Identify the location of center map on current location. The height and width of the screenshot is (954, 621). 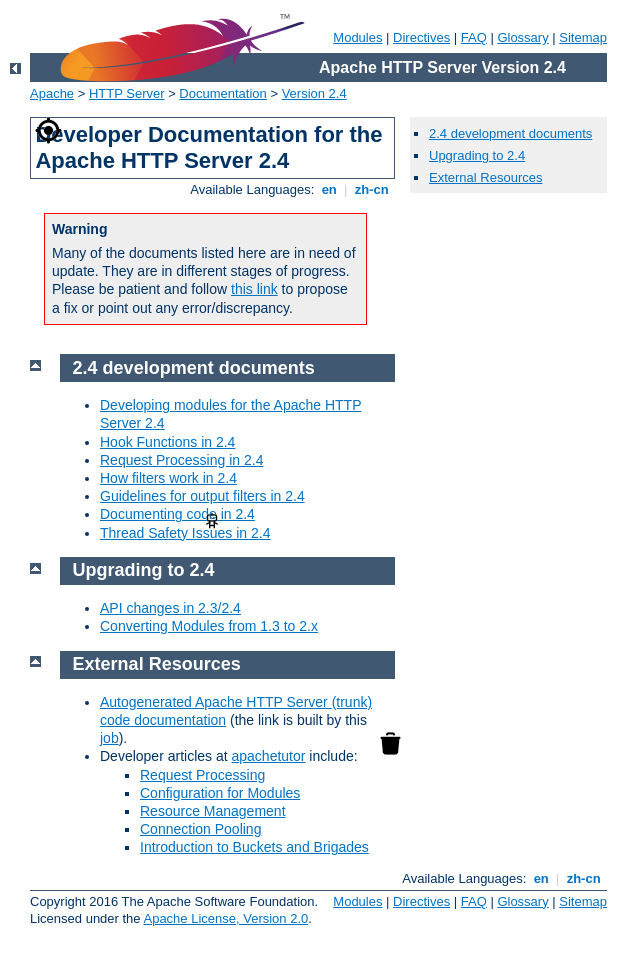
(48, 130).